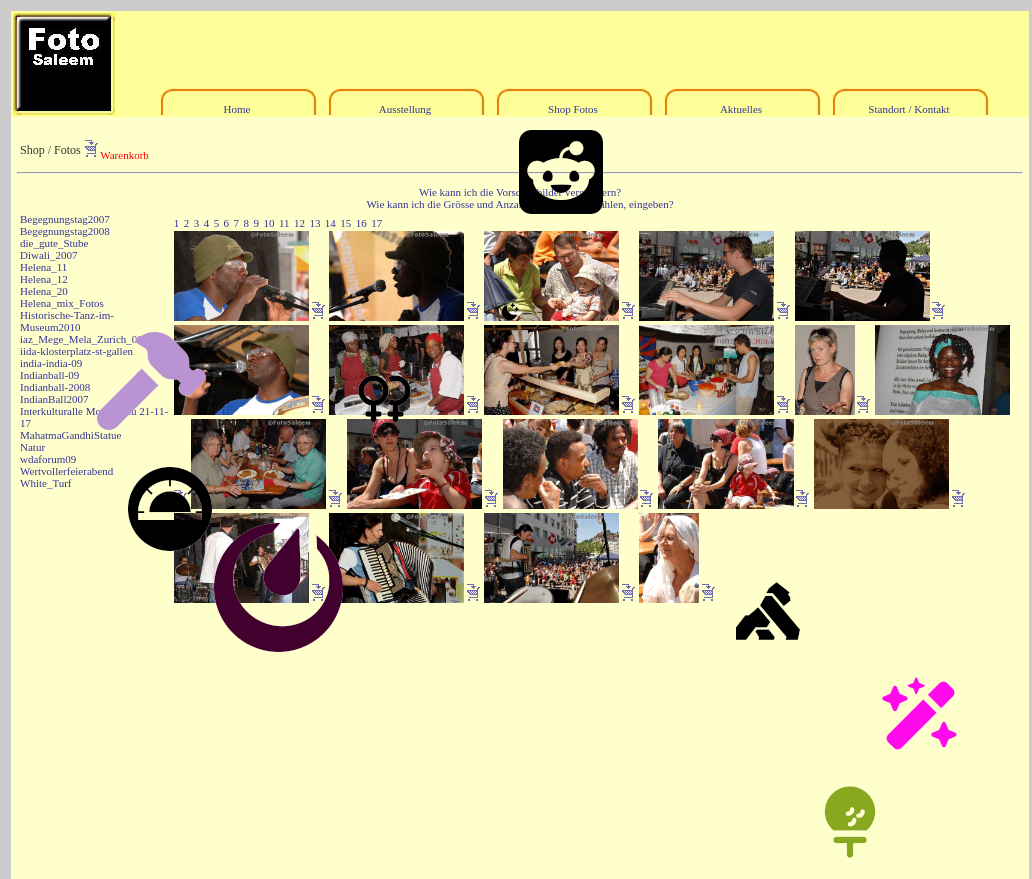 The image size is (1032, 879). What do you see at coordinates (561, 172) in the screenshot?
I see `open Reddit app` at bounding box center [561, 172].